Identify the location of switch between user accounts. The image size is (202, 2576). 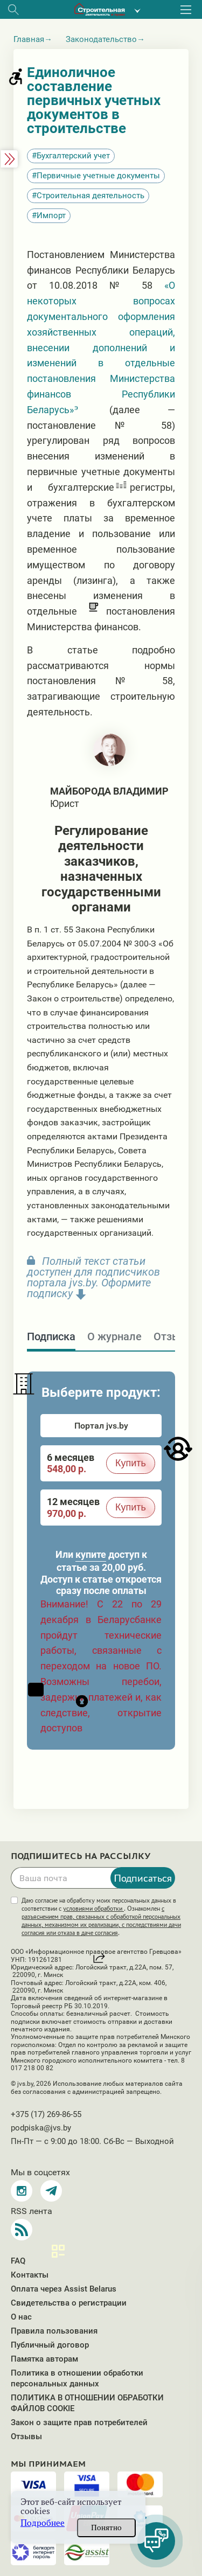
(178, 1449).